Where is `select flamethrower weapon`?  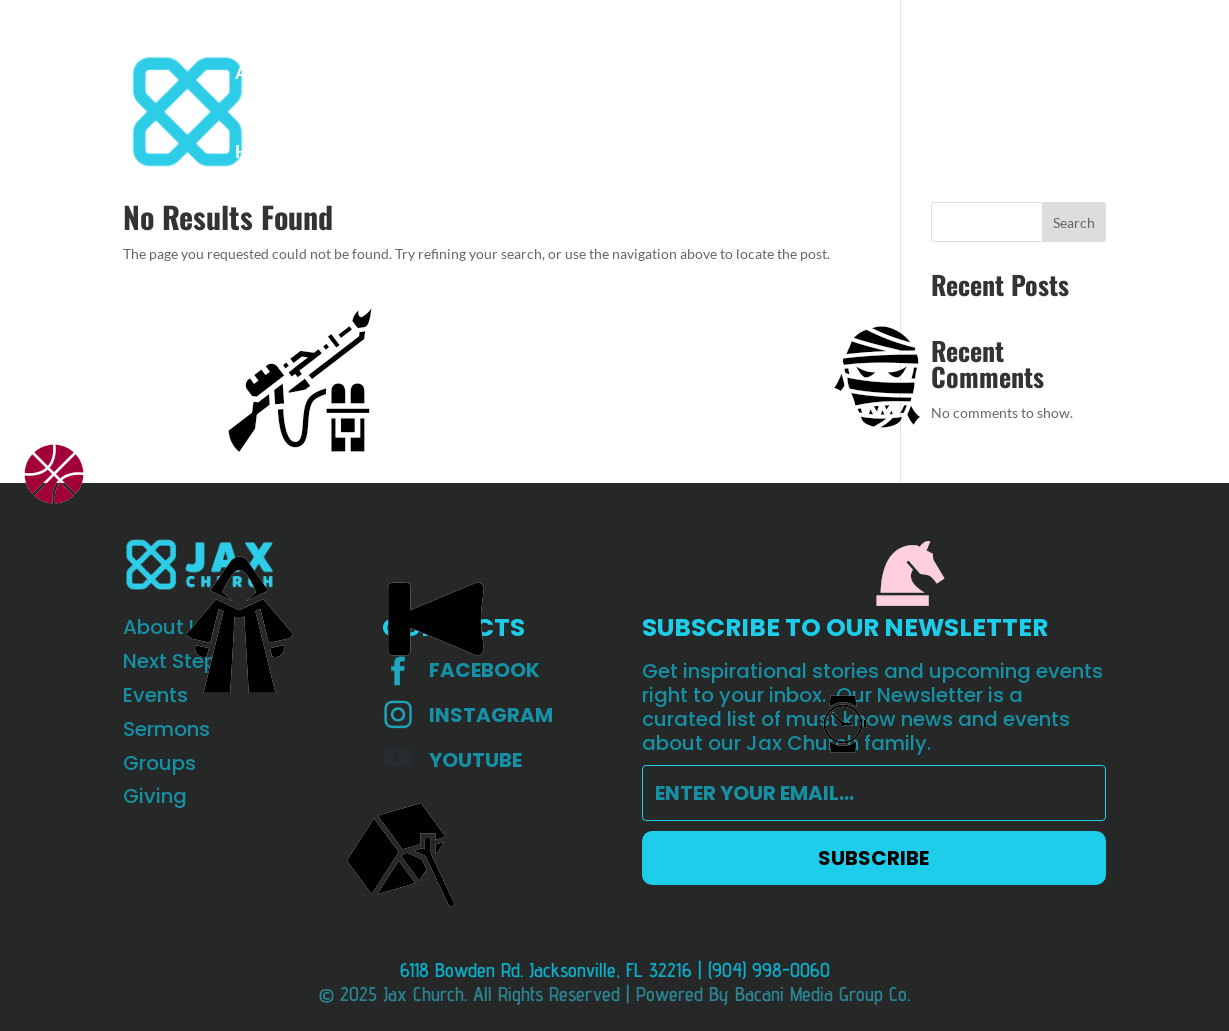
select flamethrower weapon is located at coordinates (300, 380).